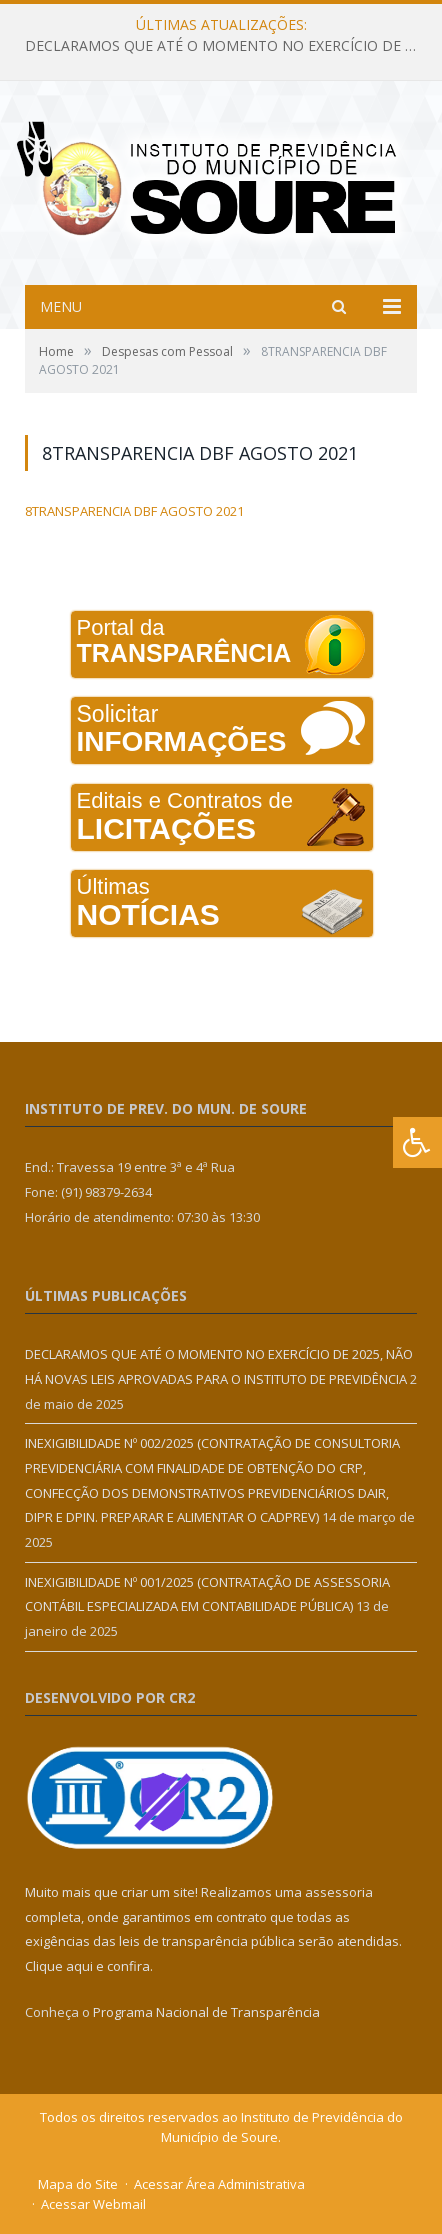  Describe the element at coordinates (163, 1802) in the screenshot. I see `protection or security features are disabled` at that location.